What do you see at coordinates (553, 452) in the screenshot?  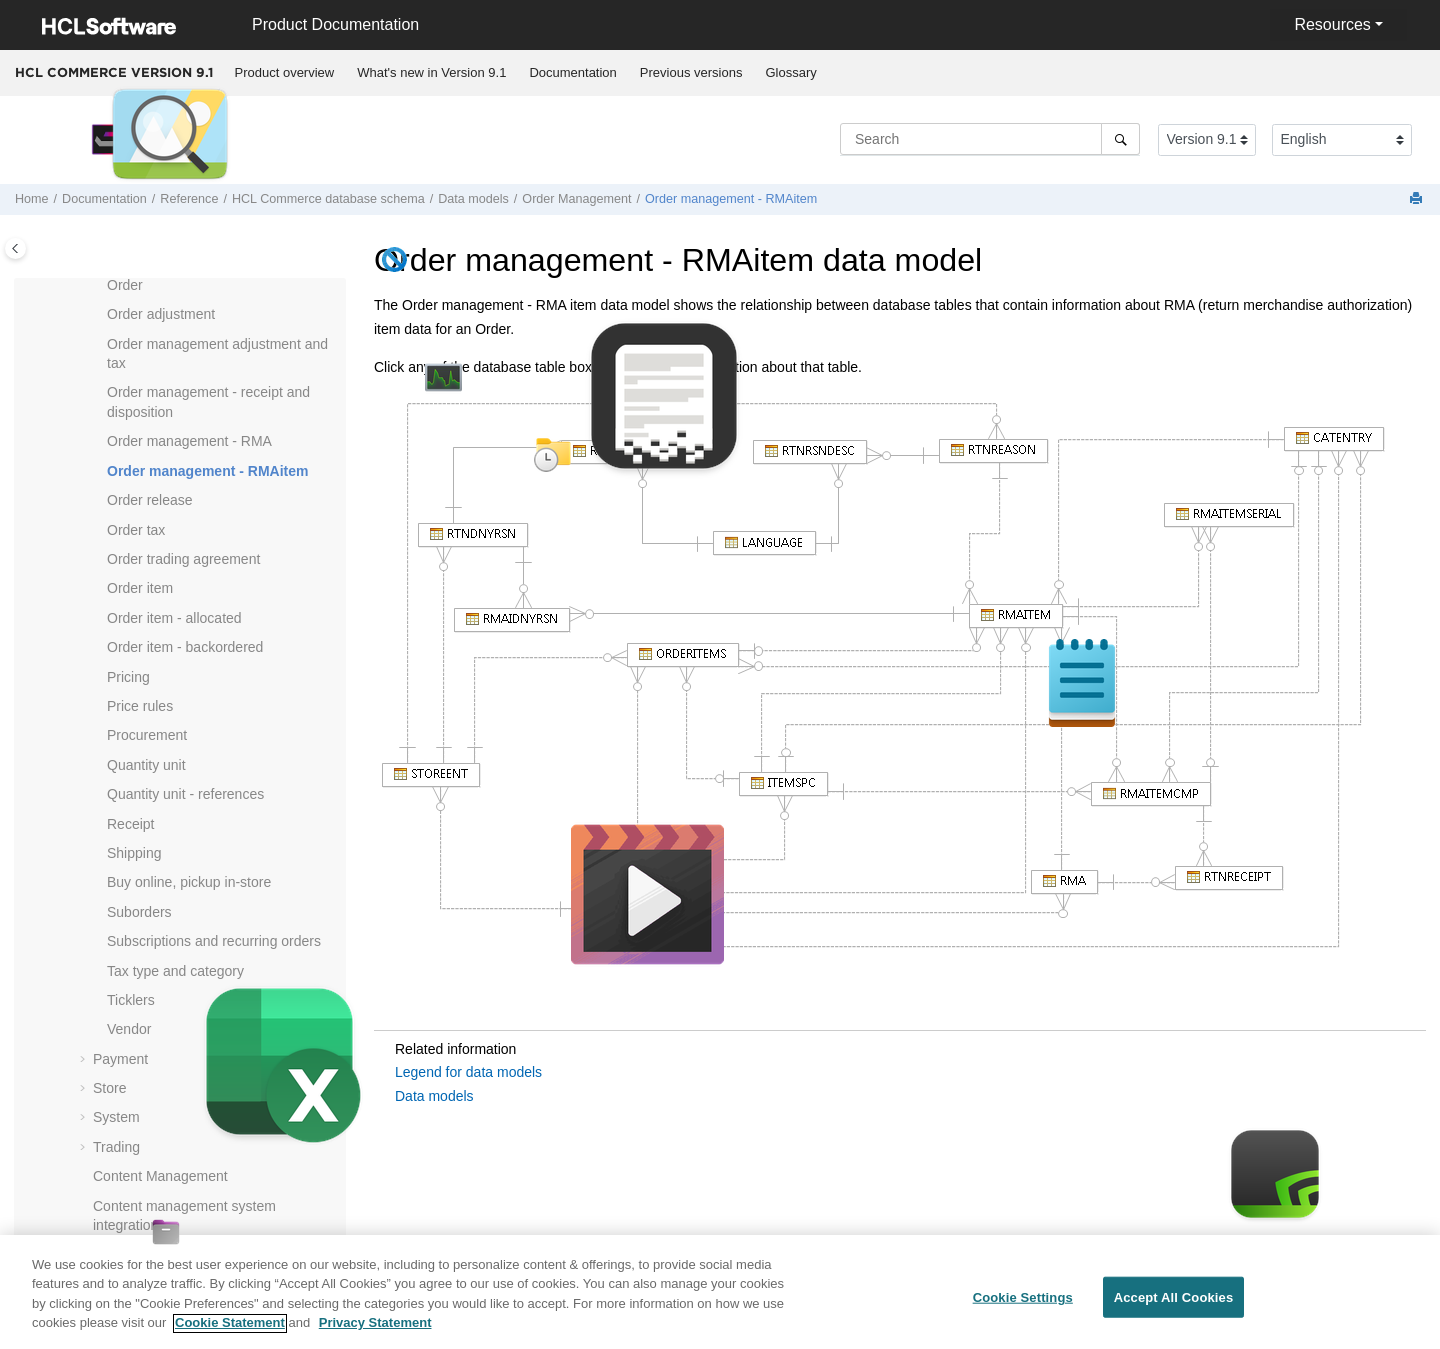 I see `access recently opened files and folders` at bounding box center [553, 452].